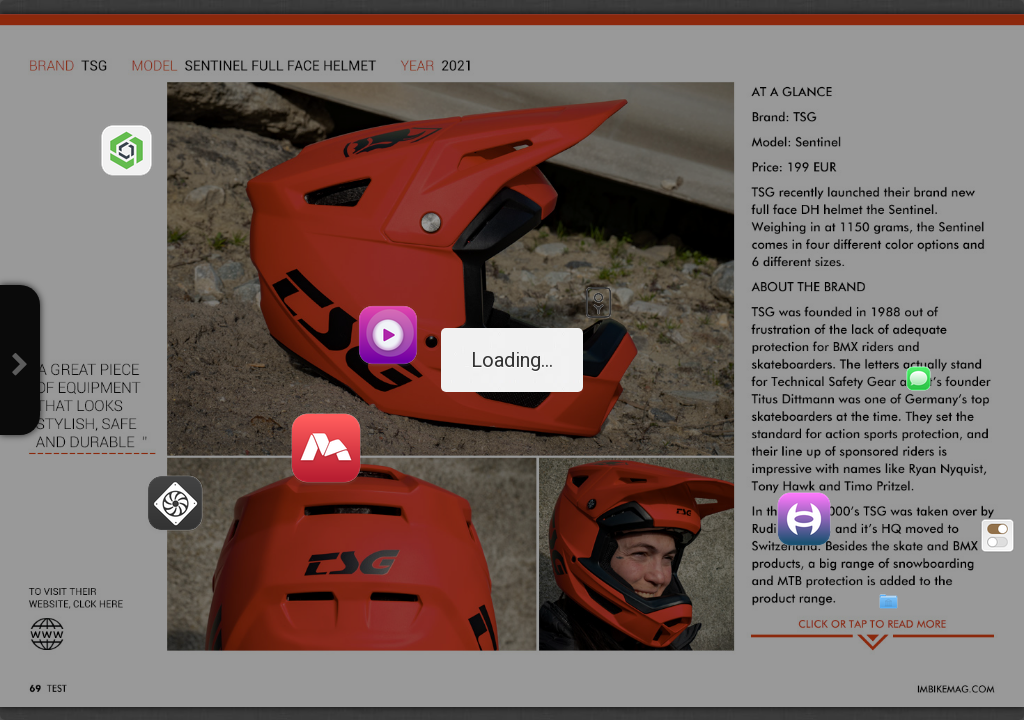  Describe the element at coordinates (388, 335) in the screenshot. I see `open mpv media player` at that location.